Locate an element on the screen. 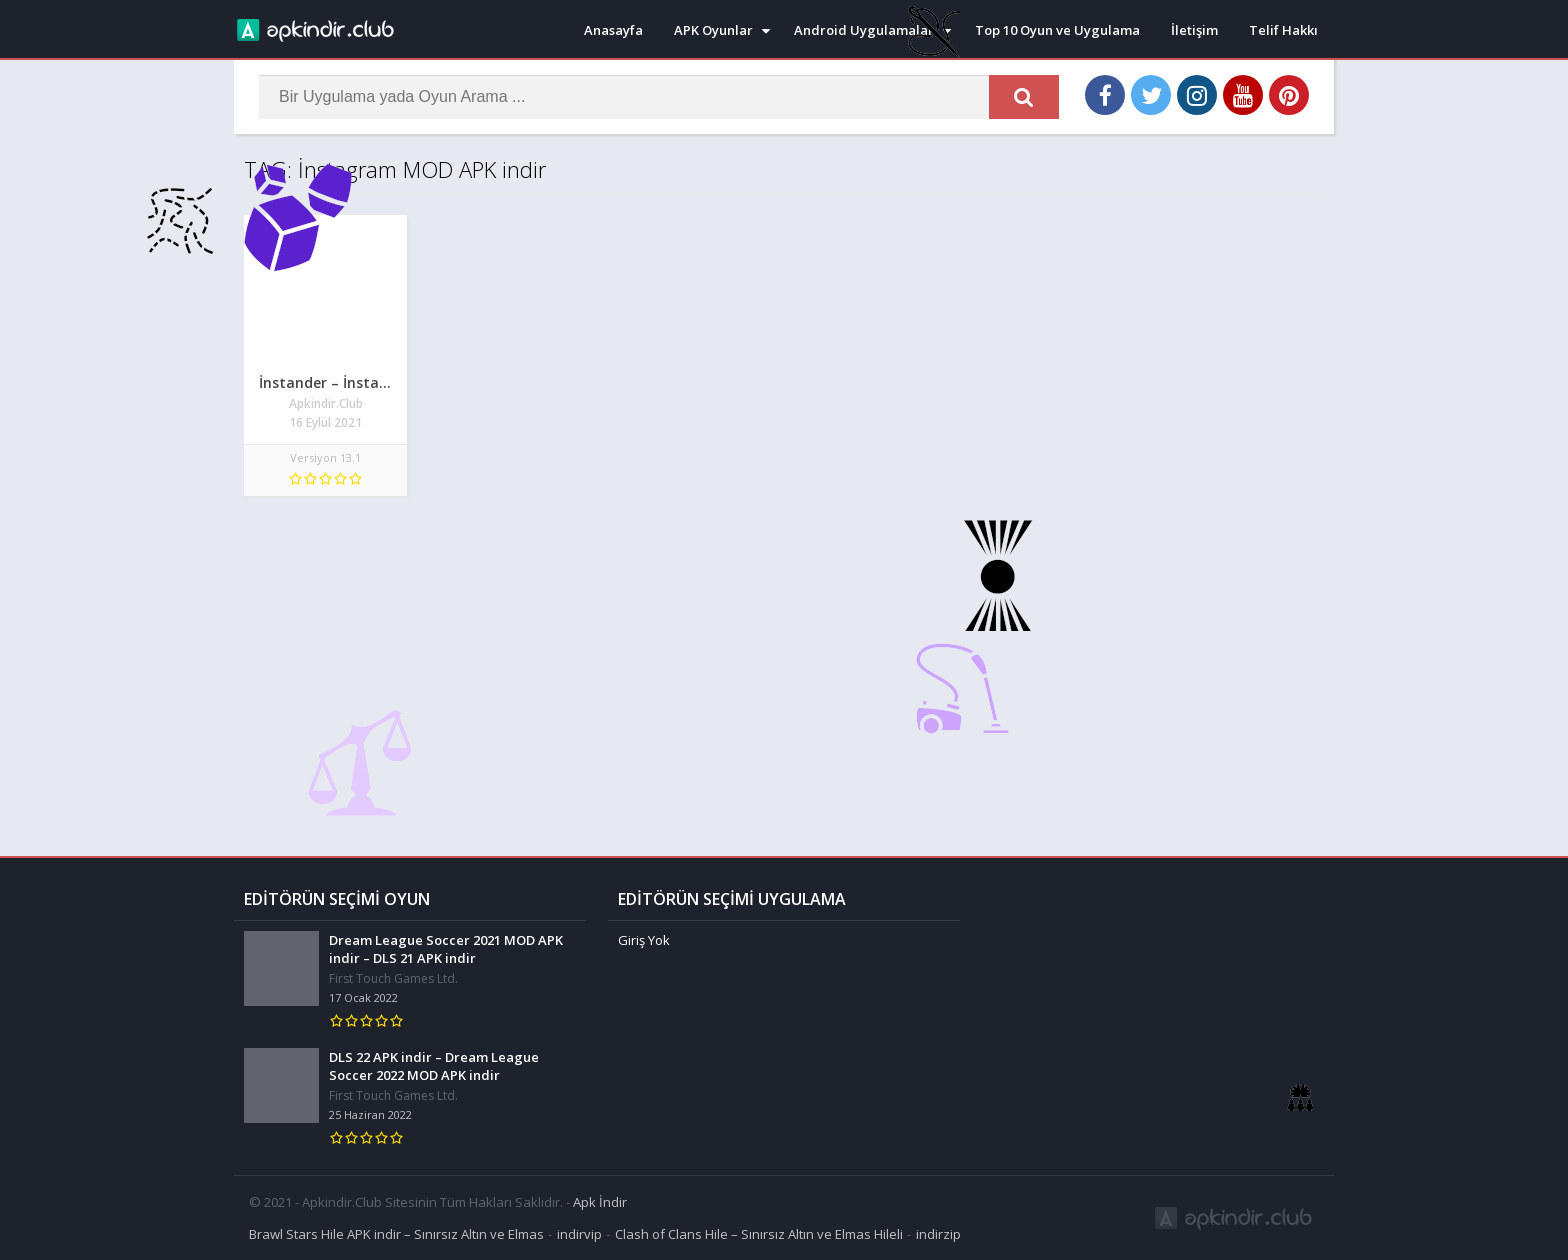 This screenshot has height=1260, width=1568. indicates a burst of energy or power-up activation is located at coordinates (996, 576).